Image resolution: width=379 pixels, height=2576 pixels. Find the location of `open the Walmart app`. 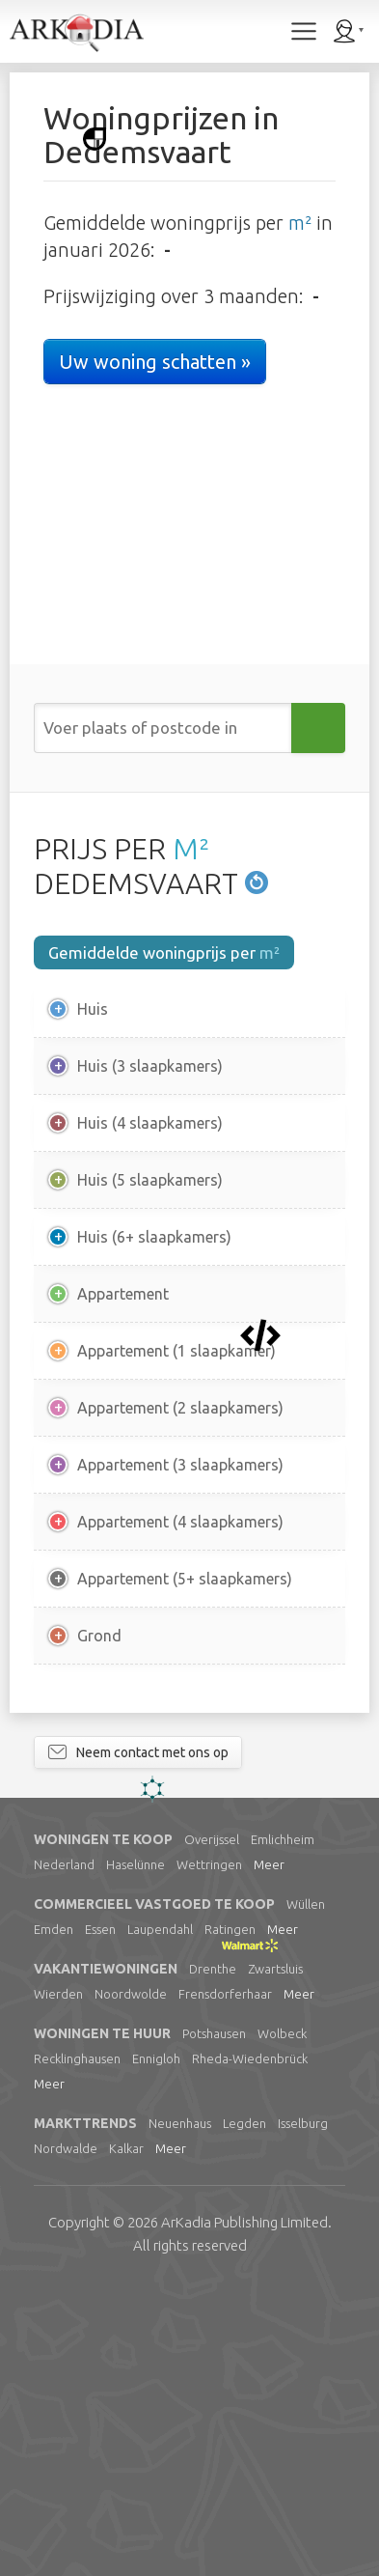

open the Walmart app is located at coordinates (250, 1946).